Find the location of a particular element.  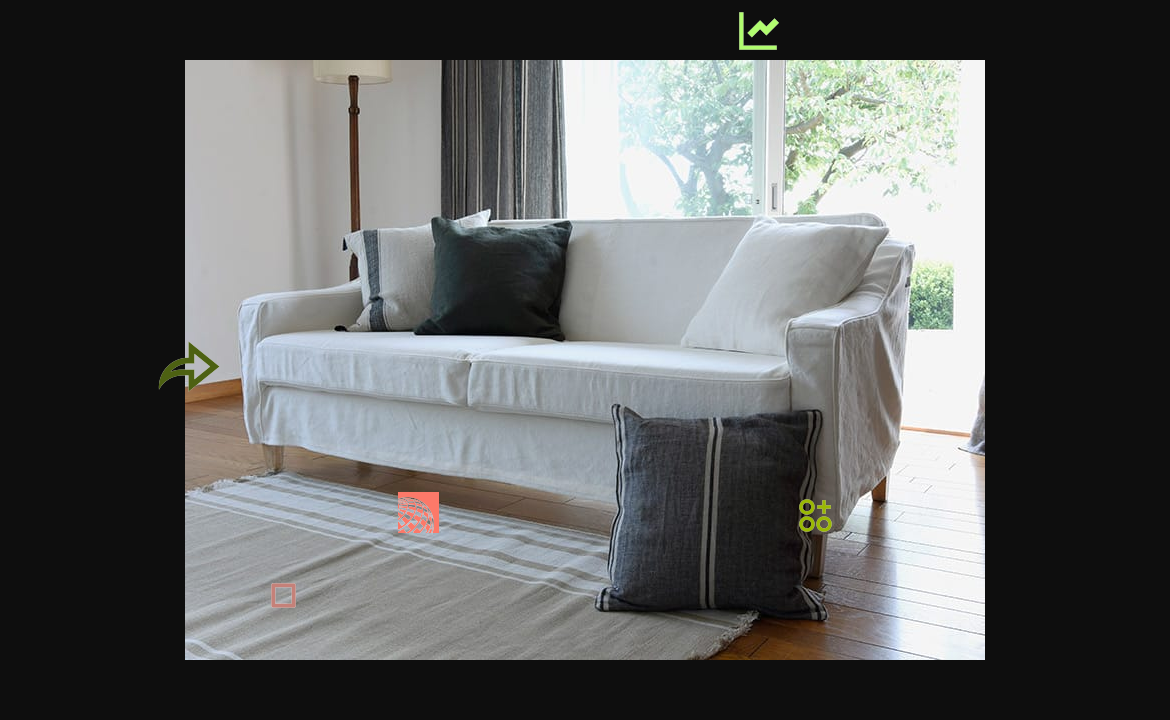

view analytics and performance trends is located at coordinates (758, 31).